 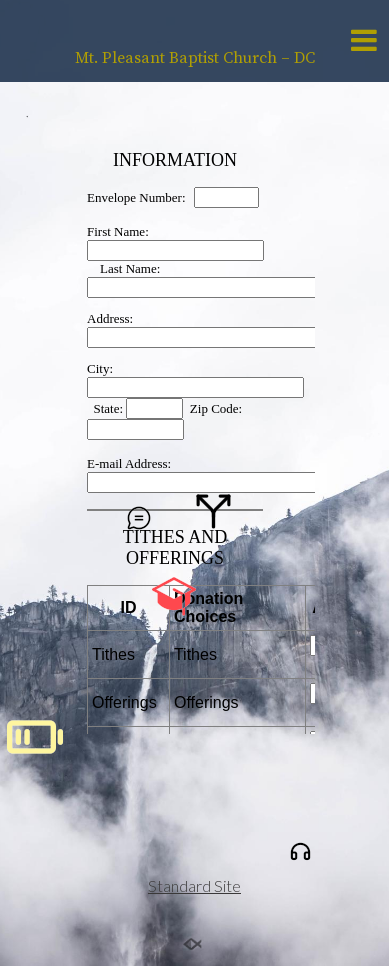 What do you see at coordinates (139, 518) in the screenshot?
I see `open chat or messaging` at bounding box center [139, 518].